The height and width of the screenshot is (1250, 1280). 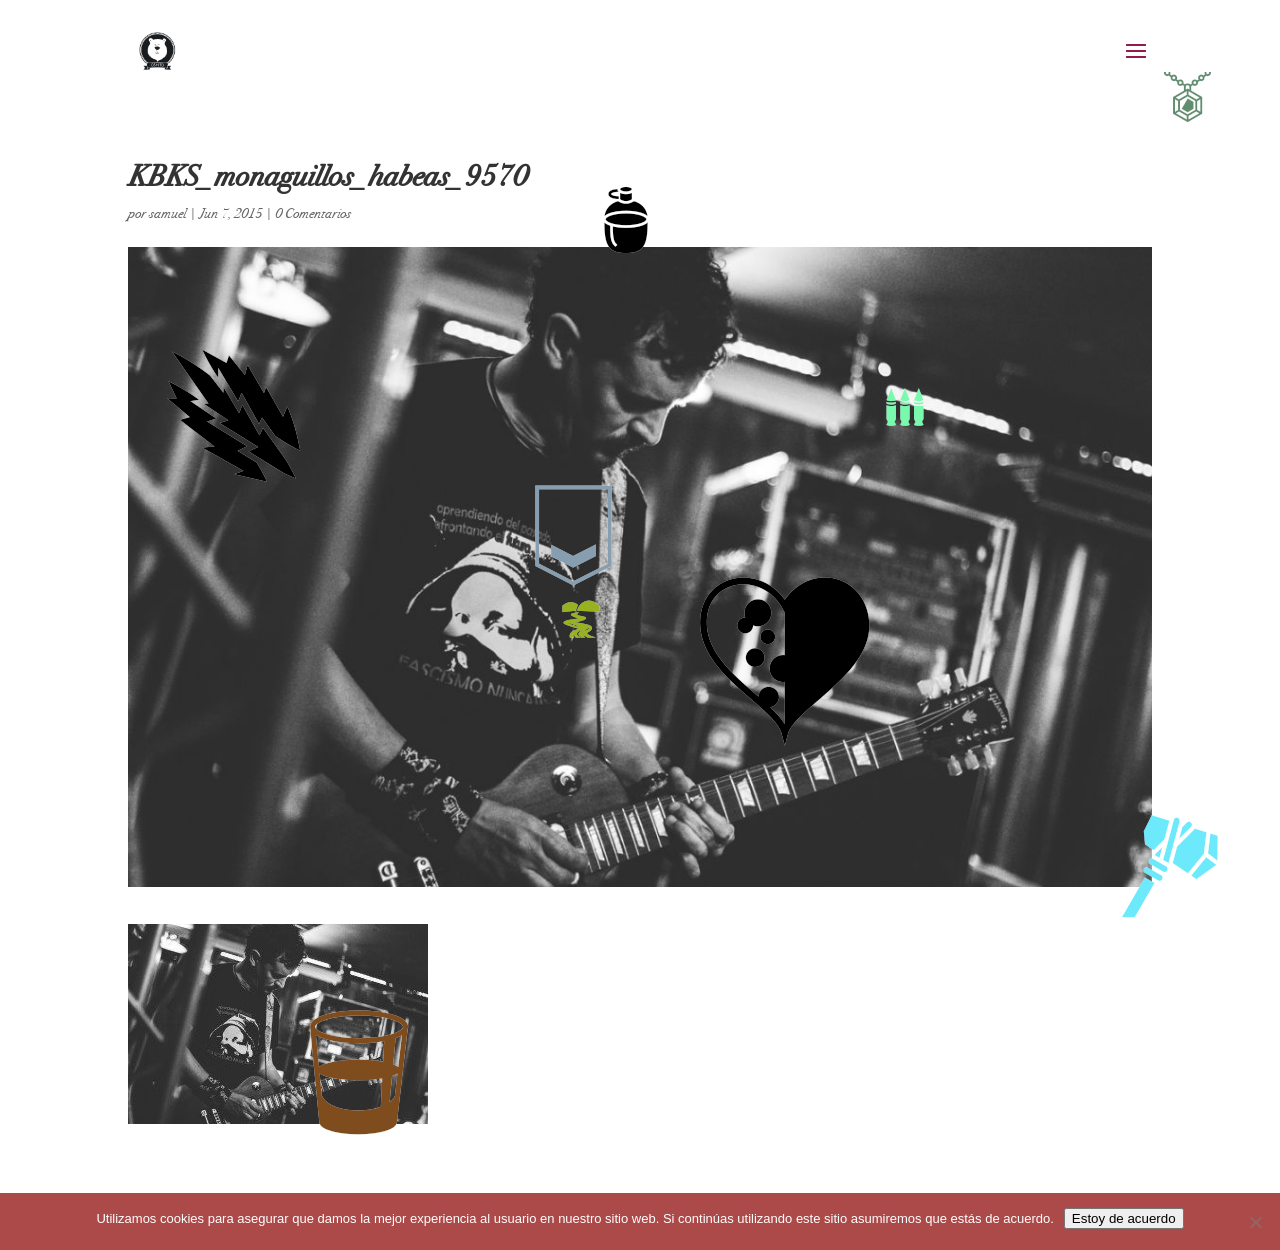 What do you see at coordinates (785, 661) in the screenshot?
I see `indicates partial health or damage in a game` at bounding box center [785, 661].